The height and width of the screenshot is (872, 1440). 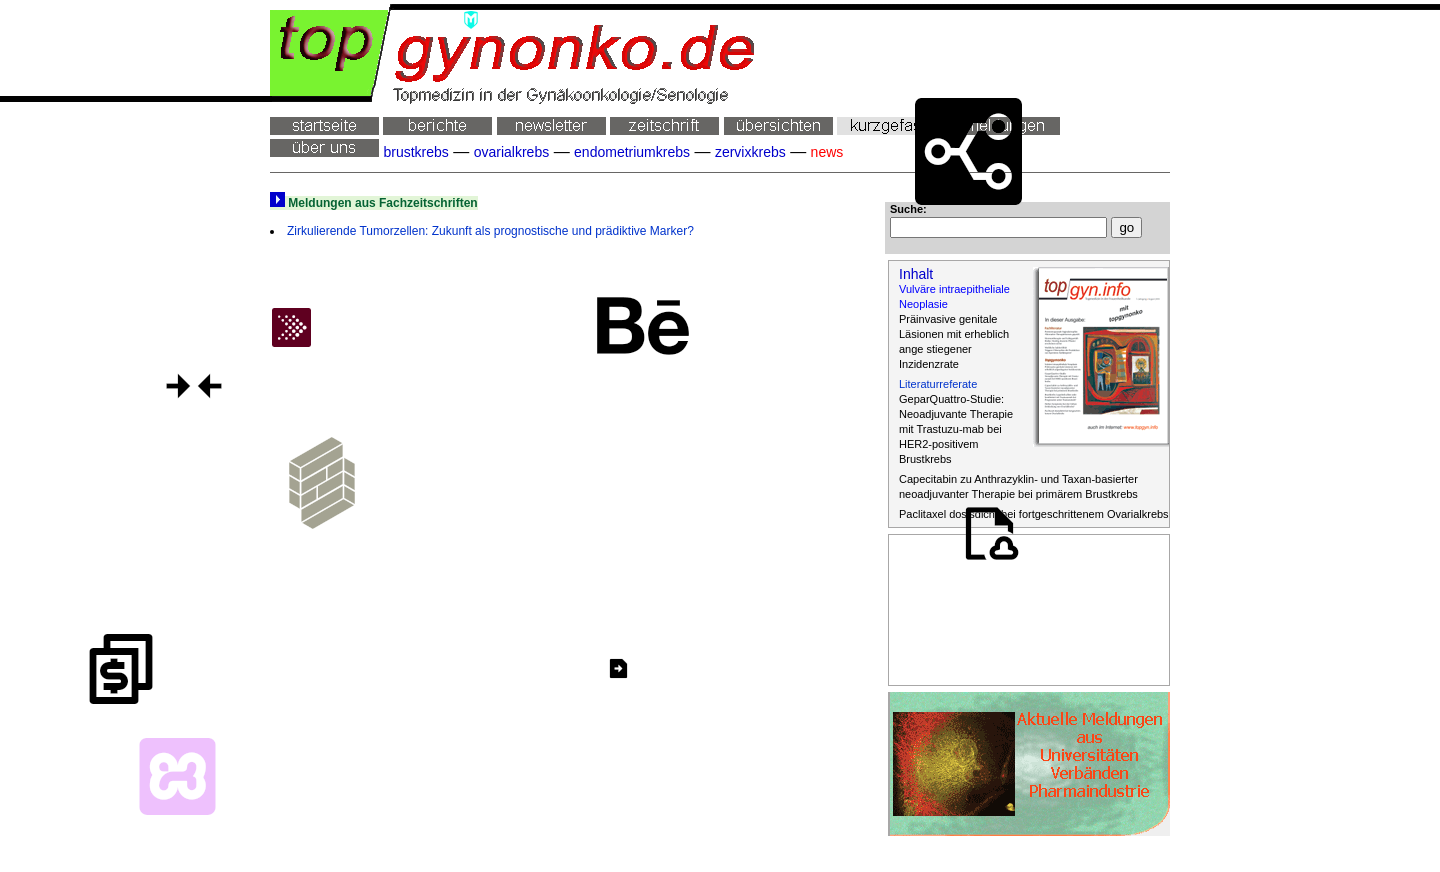 I want to click on collapse or minimize a panel horizontally, so click(x=194, y=386).